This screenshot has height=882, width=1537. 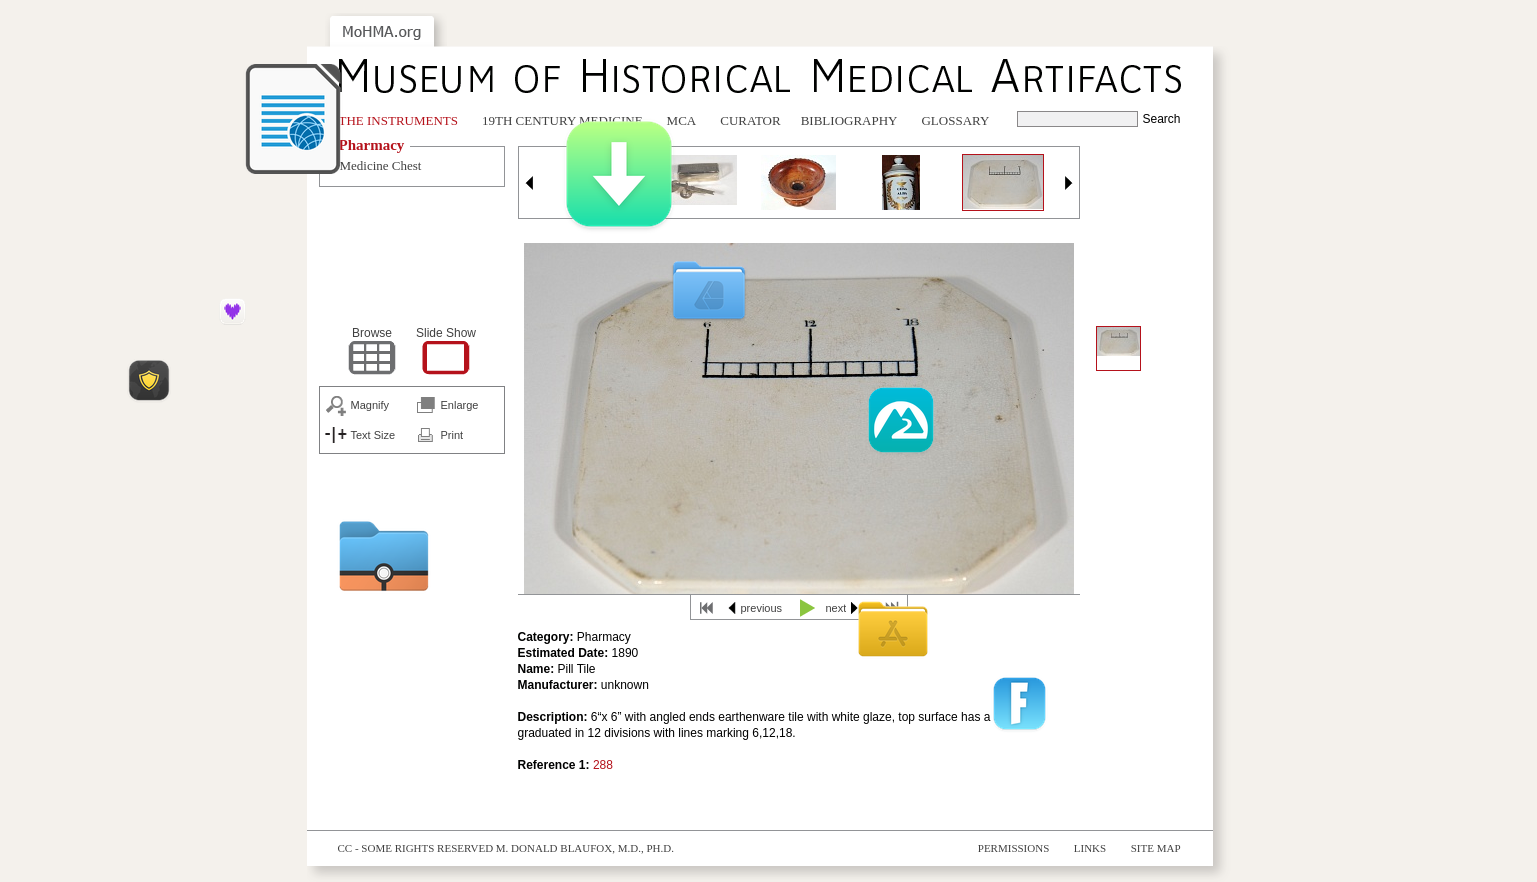 What do you see at coordinates (149, 381) in the screenshot?
I see `open vpn settings and preferences` at bounding box center [149, 381].